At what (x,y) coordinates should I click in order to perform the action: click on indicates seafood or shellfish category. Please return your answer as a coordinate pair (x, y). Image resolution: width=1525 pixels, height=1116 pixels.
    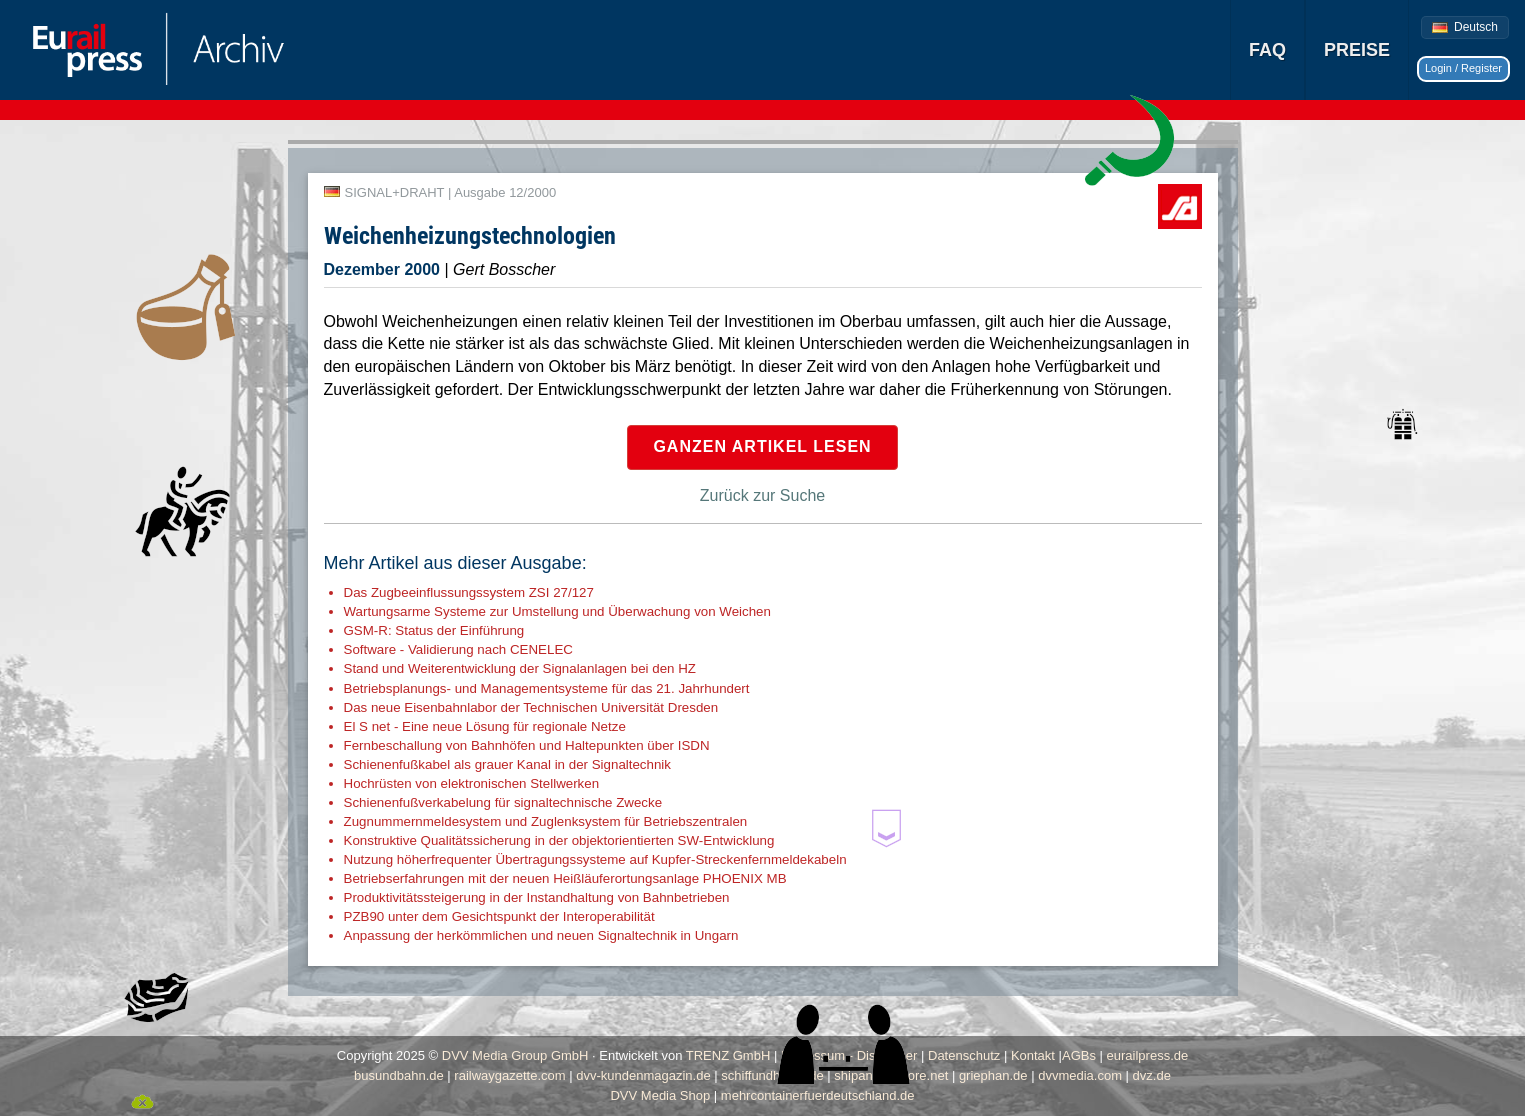
    Looking at the image, I should click on (156, 997).